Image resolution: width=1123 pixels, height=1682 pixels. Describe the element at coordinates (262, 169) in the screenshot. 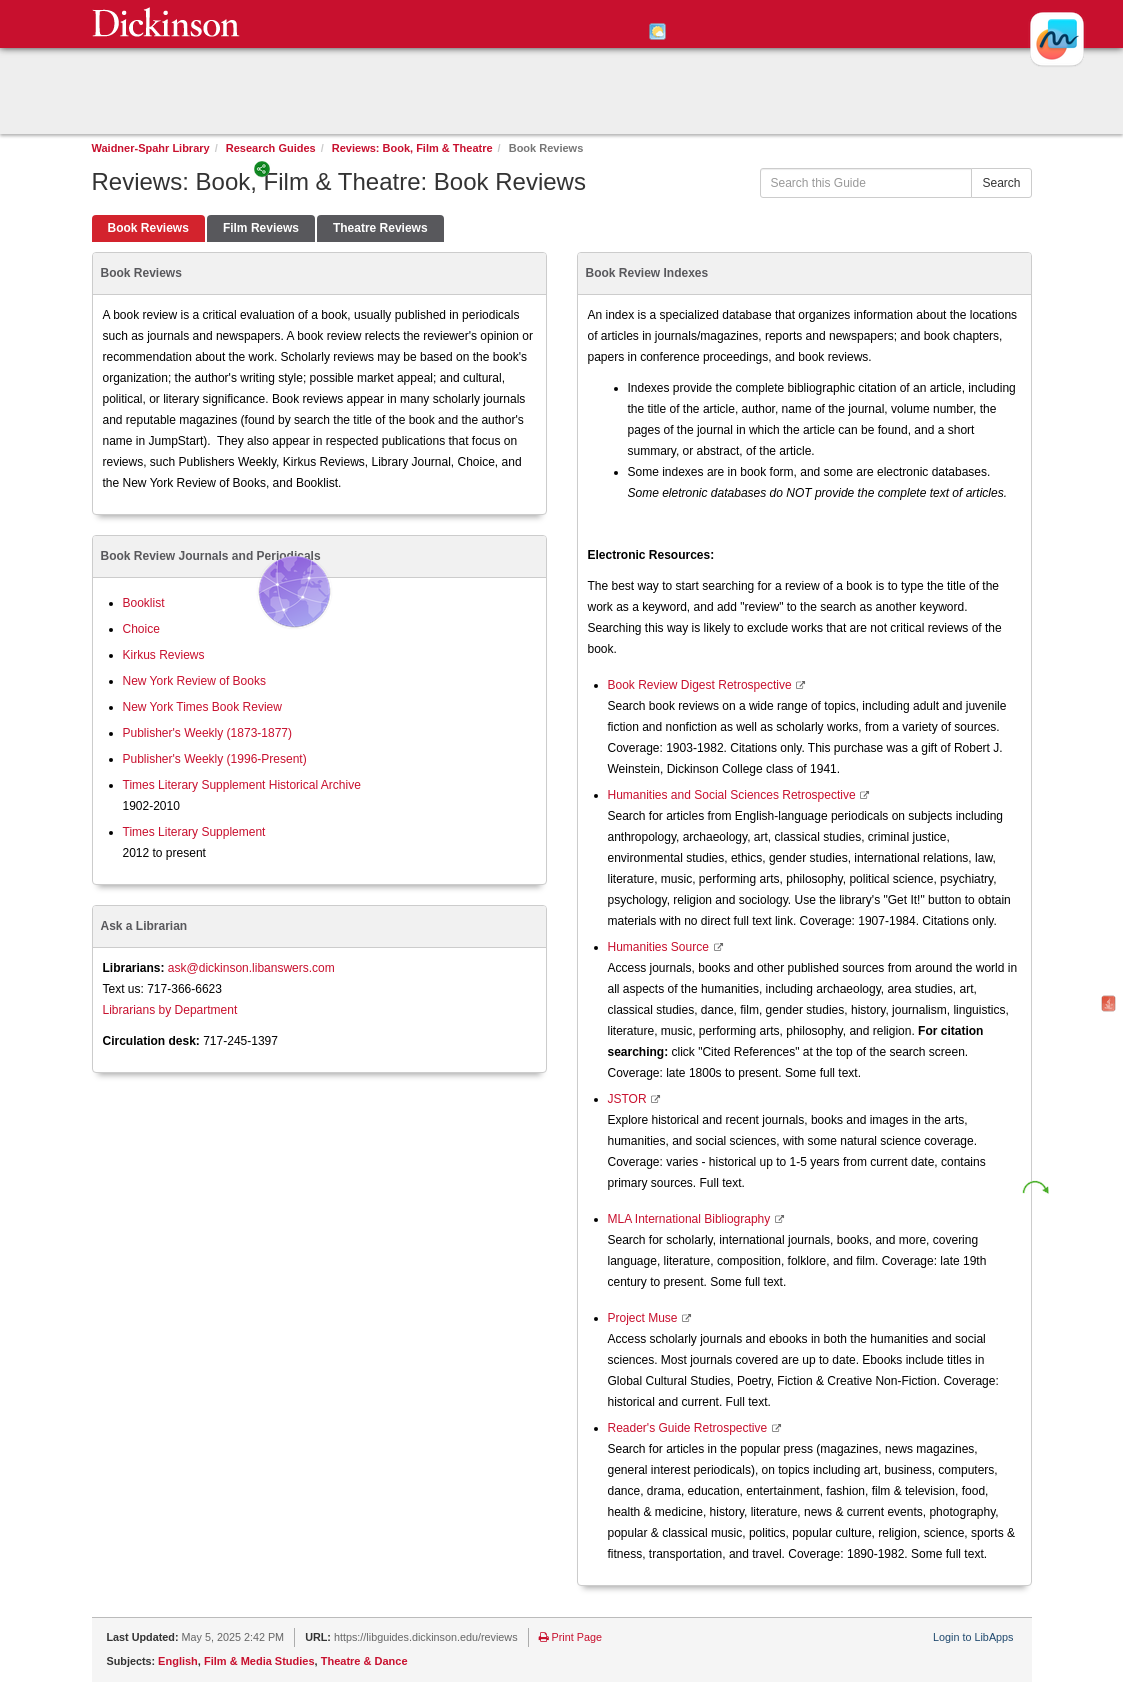

I see `indicates a shared file or folder` at that location.